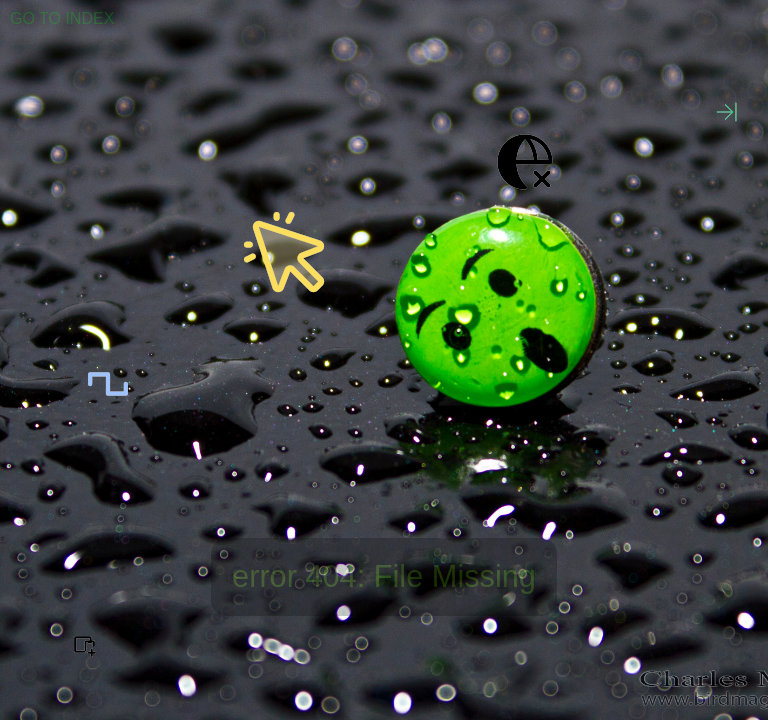 The width and height of the screenshot is (768, 720). Describe the element at coordinates (108, 384) in the screenshot. I see `toggle square wave audio output` at that location.